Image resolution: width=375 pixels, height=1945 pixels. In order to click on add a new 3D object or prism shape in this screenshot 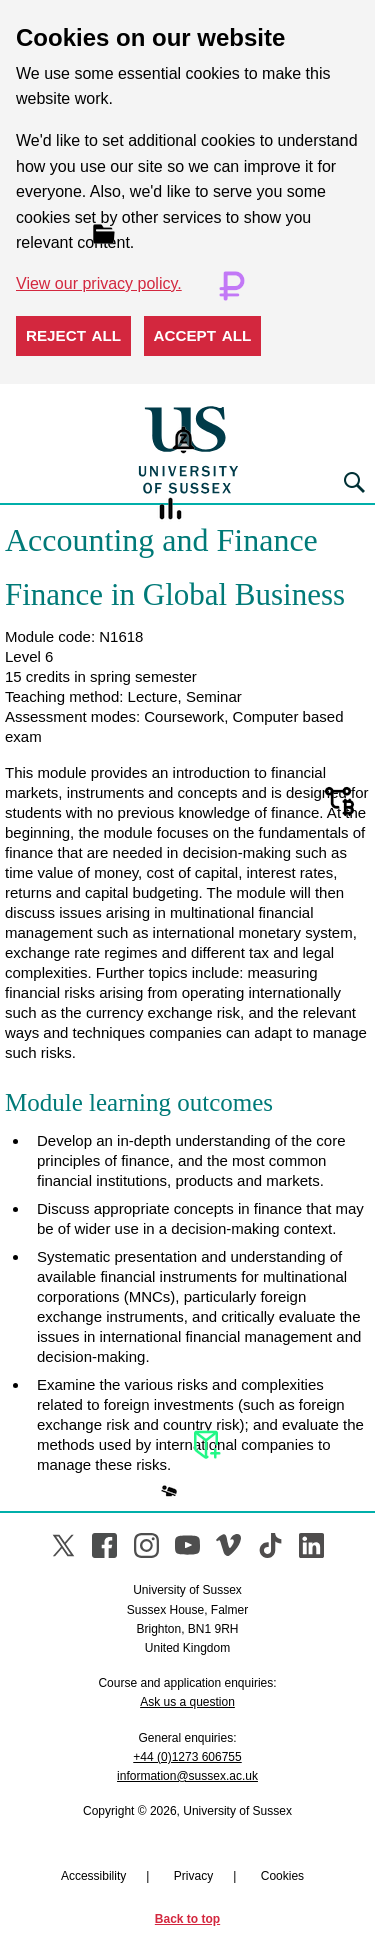, I will do `click(206, 1444)`.